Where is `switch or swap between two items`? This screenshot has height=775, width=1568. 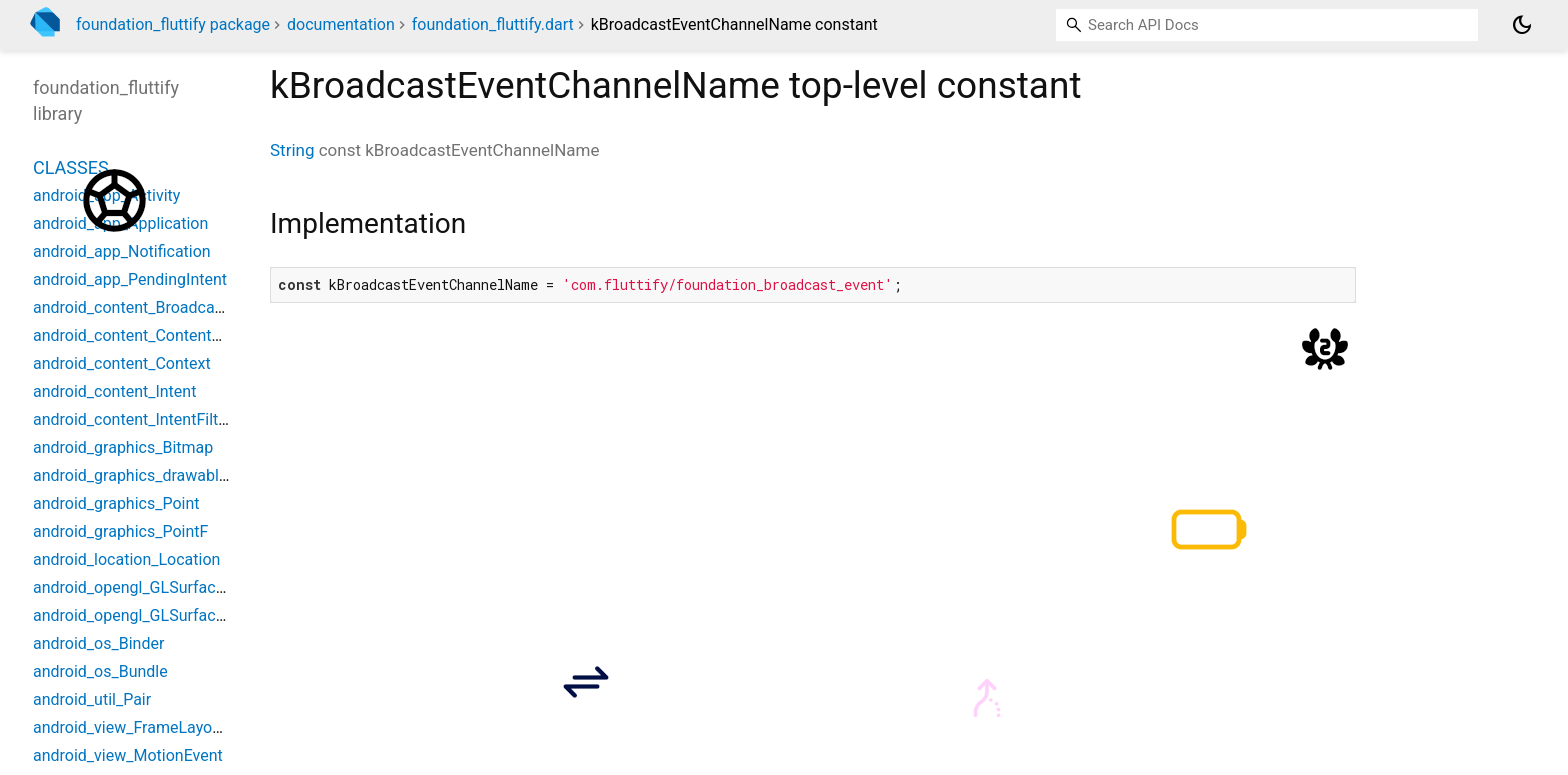
switch or swap between two items is located at coordinates (586, 682).